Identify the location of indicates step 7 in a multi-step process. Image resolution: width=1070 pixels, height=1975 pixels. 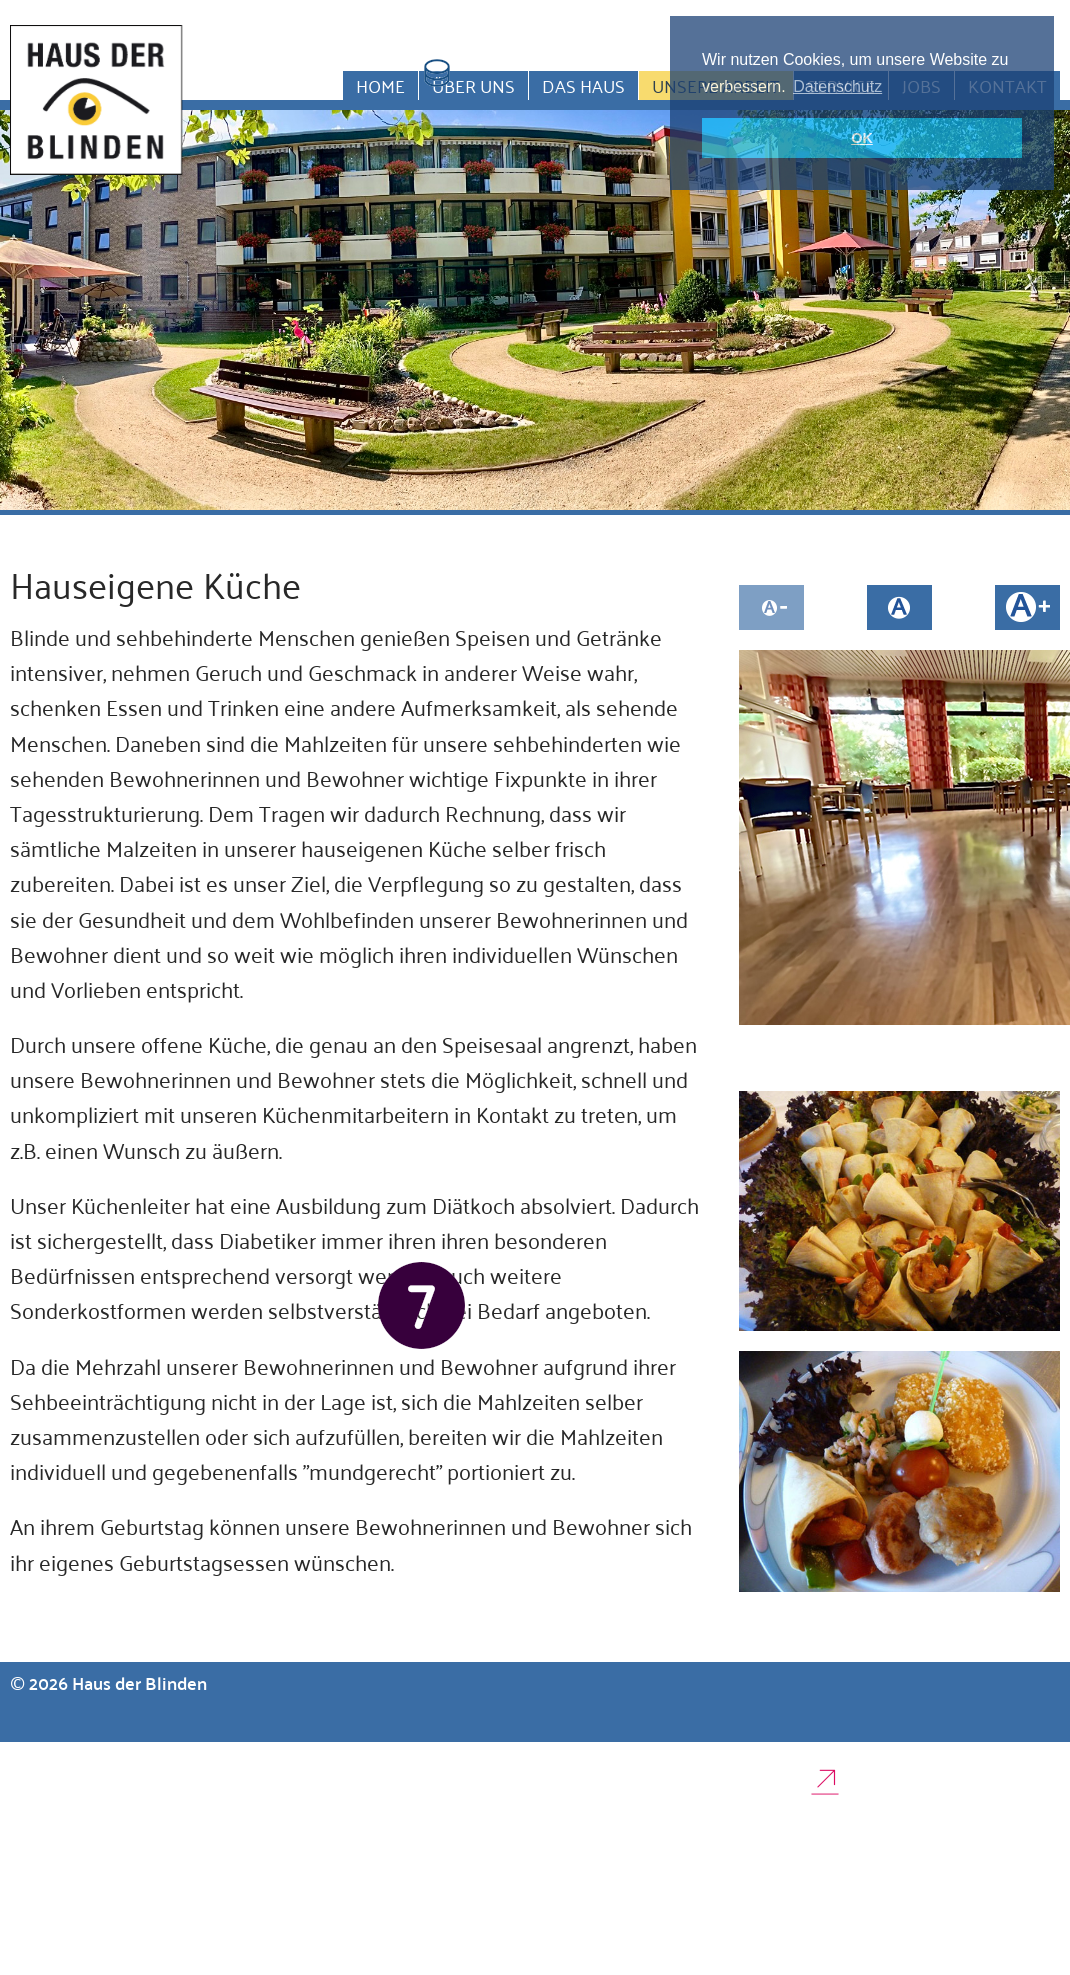
(421, 1305).